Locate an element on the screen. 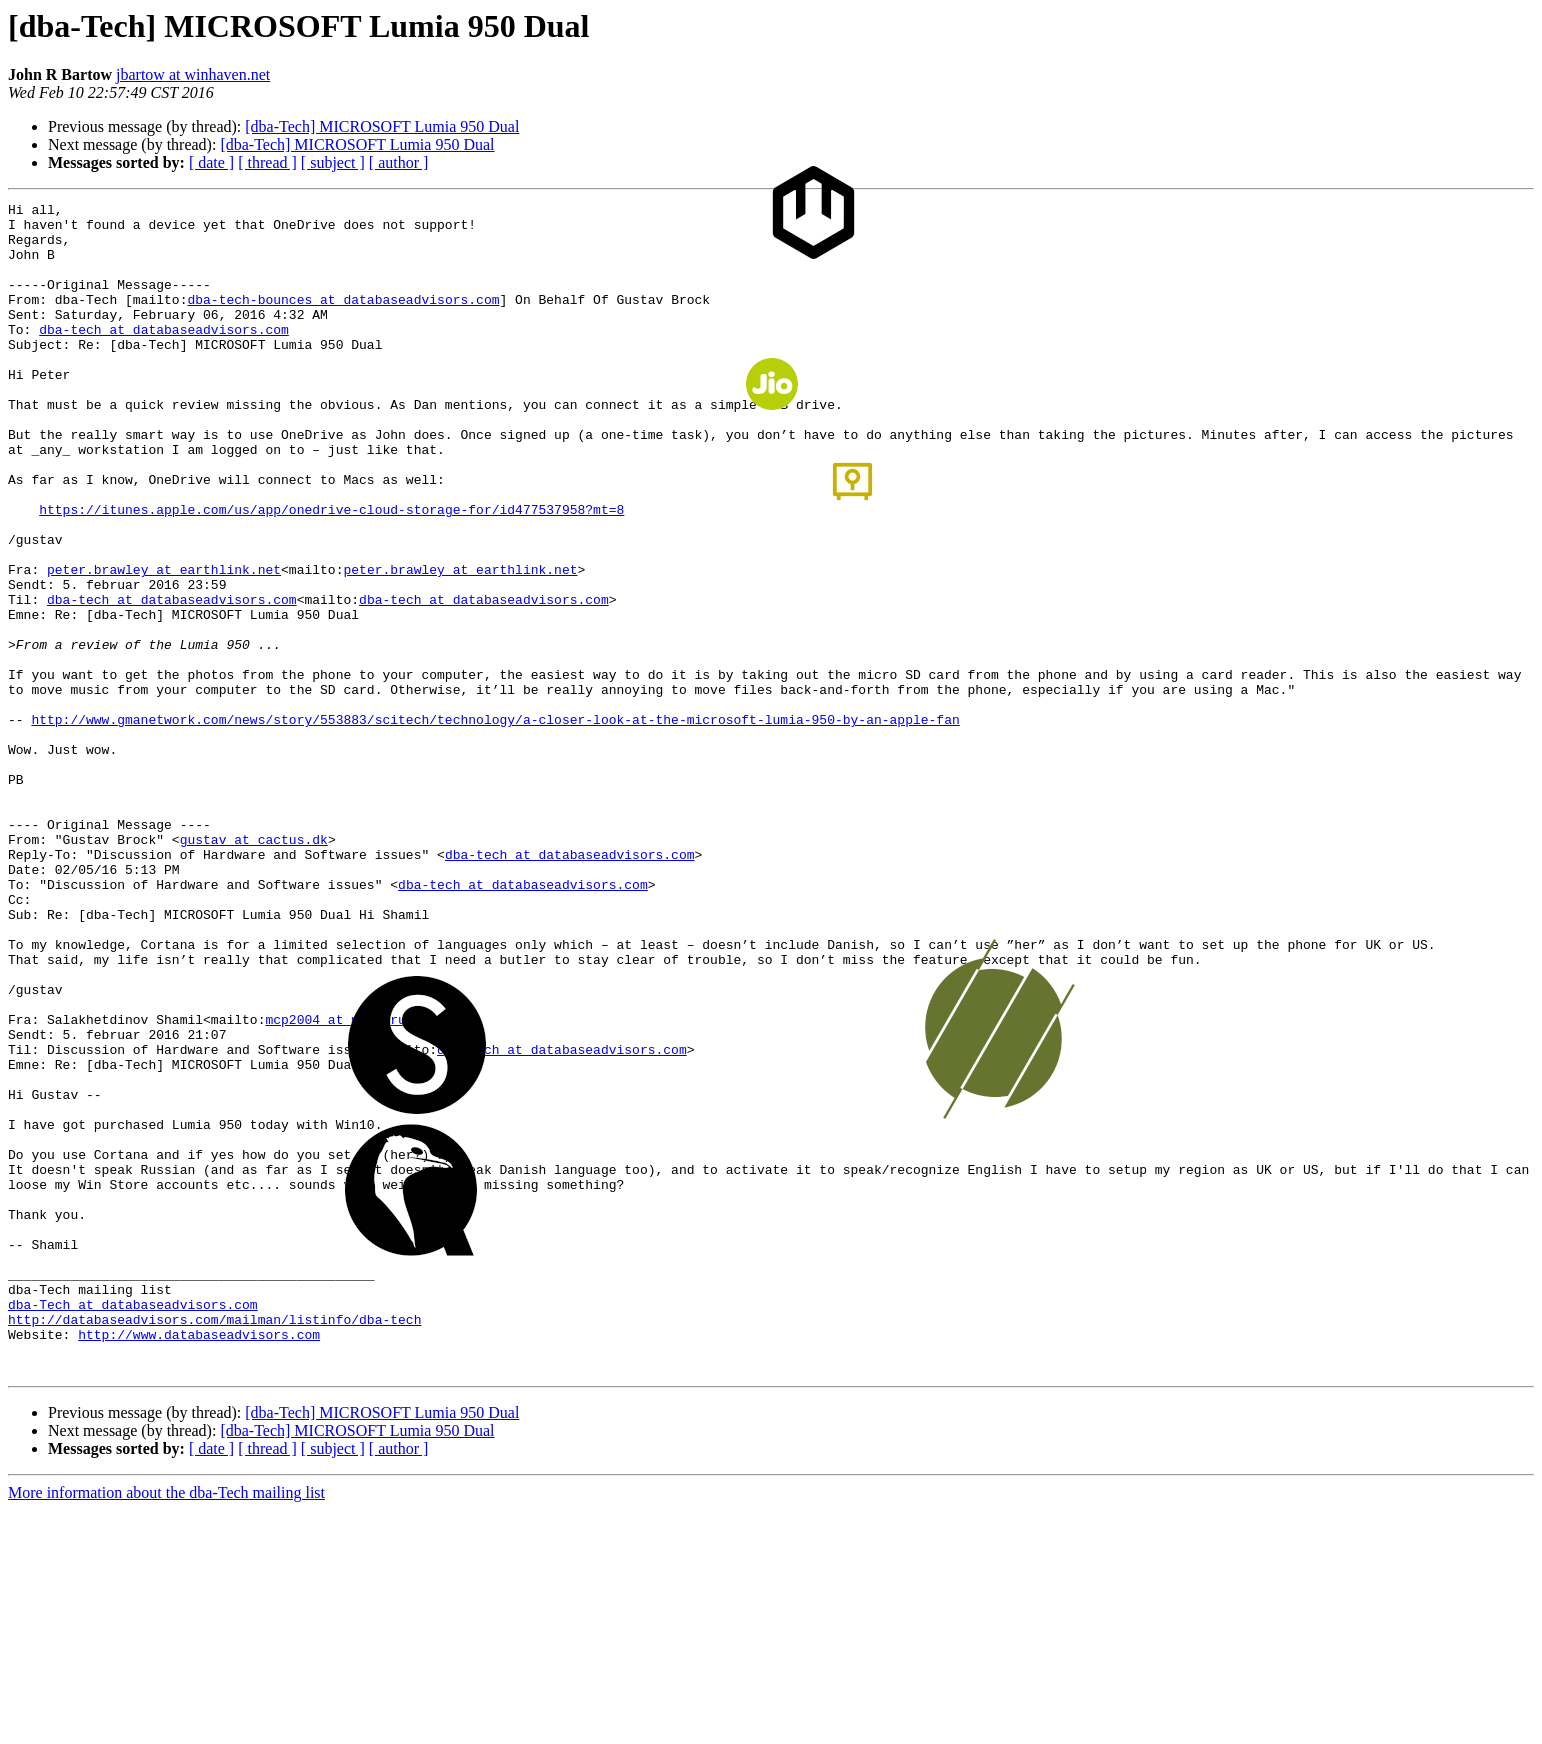 The height and width of the screenshot is (1744, 1542). access secure storage or vault is located at coordinates (852, 480).